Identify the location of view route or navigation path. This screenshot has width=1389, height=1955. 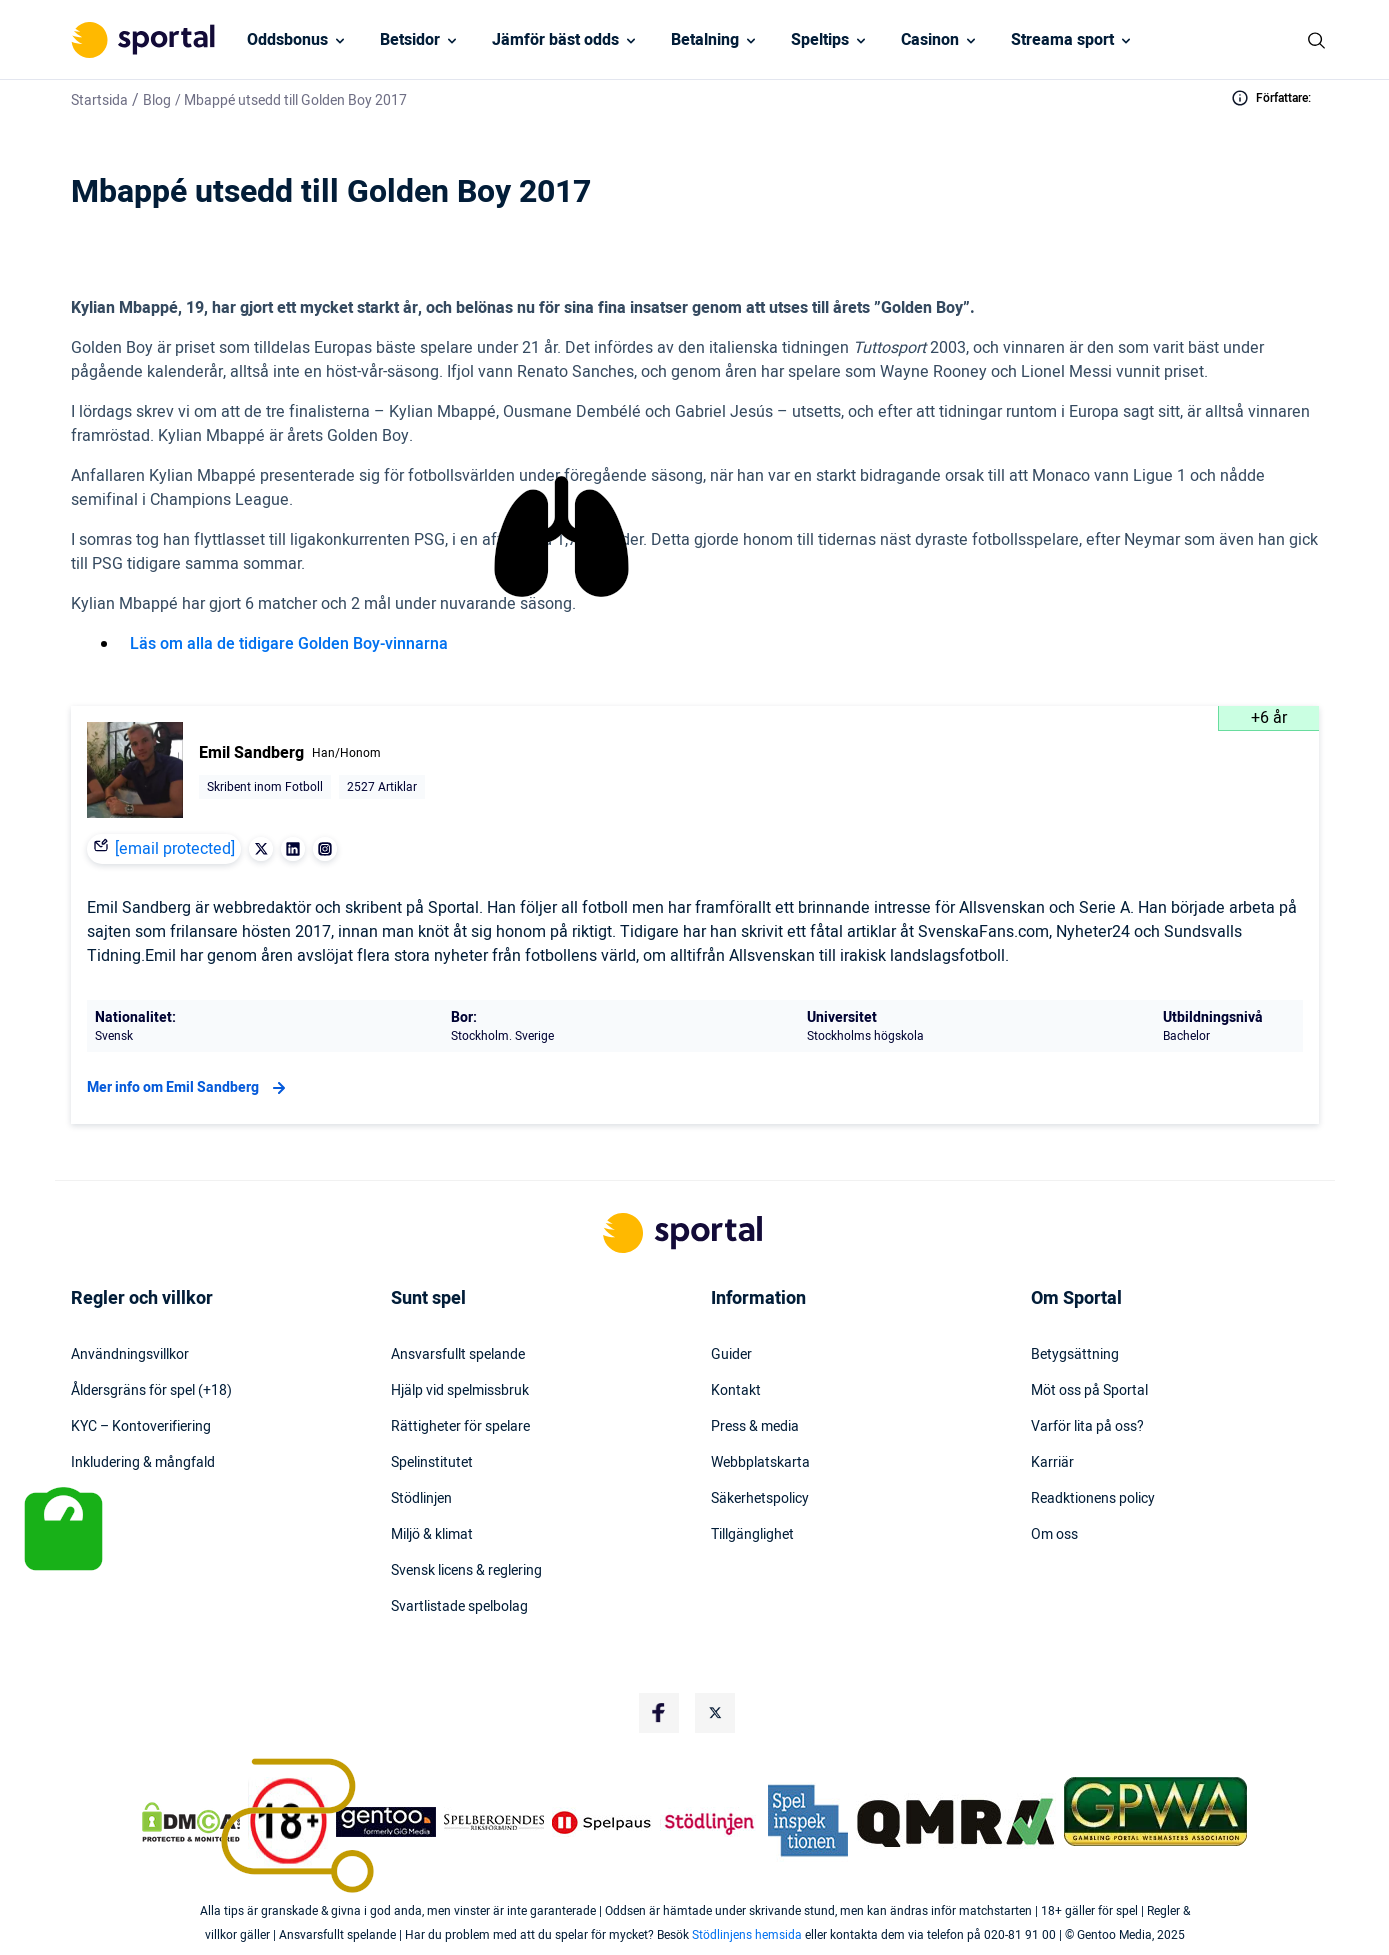
(297, 1816).